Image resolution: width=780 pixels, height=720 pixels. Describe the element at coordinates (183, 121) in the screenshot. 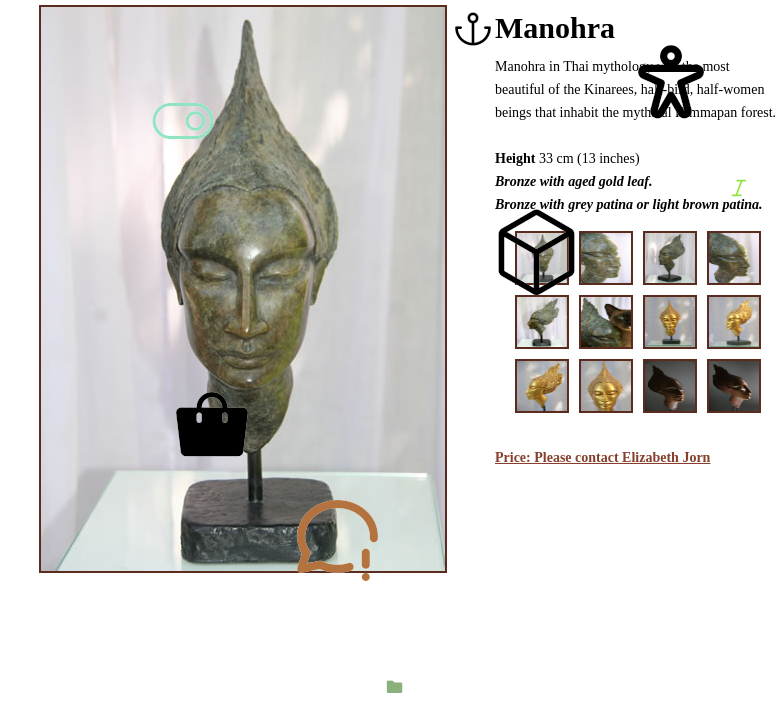

I see `toggle a setting on` at that location.